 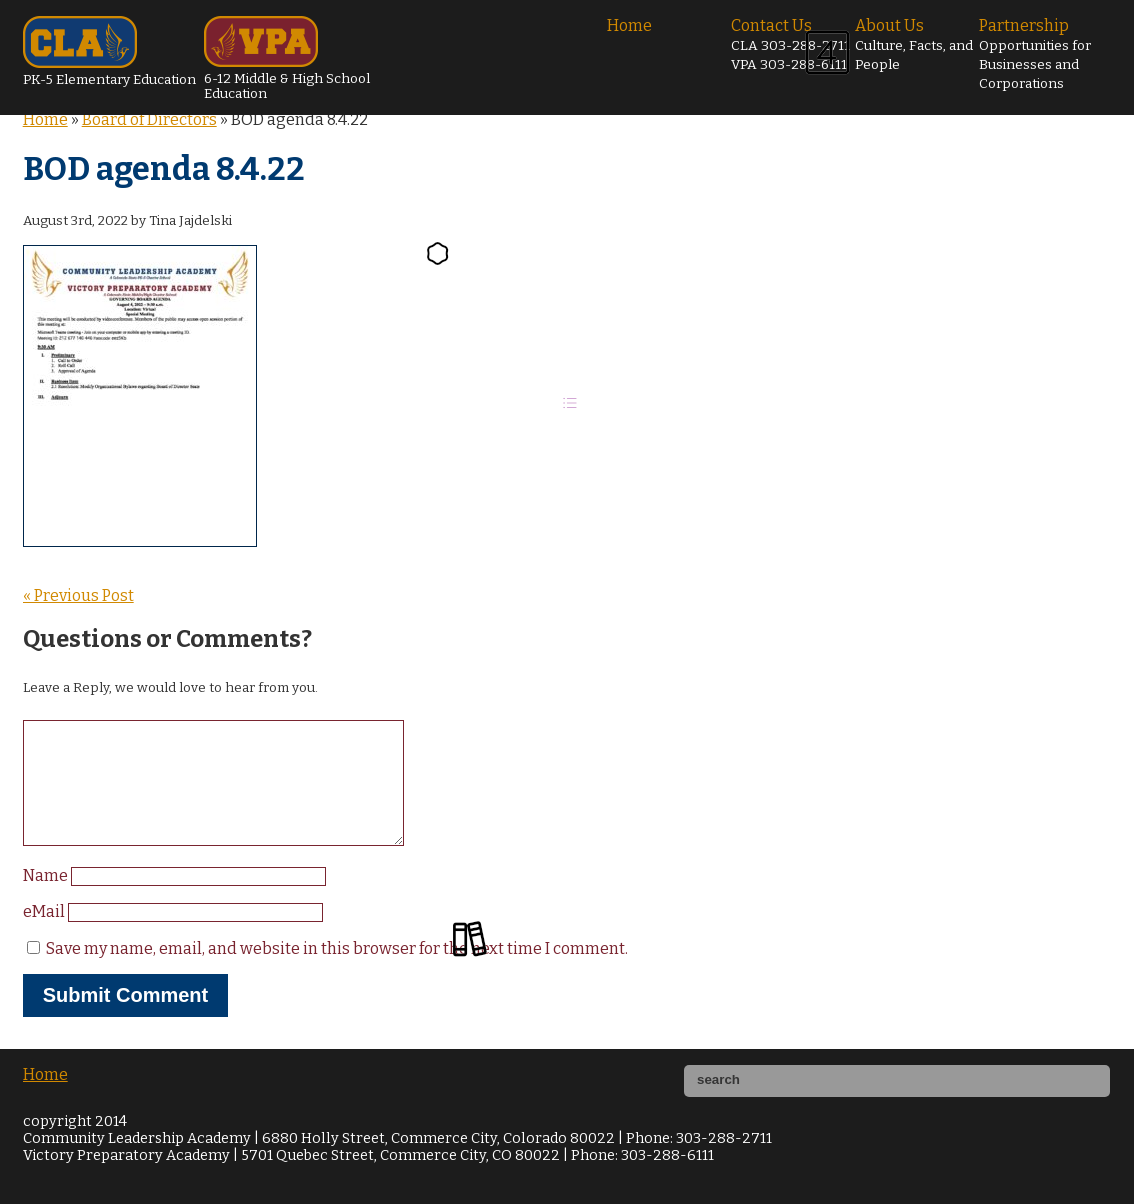 I want to click on access your library or book collection, so click(x=468, y=939).